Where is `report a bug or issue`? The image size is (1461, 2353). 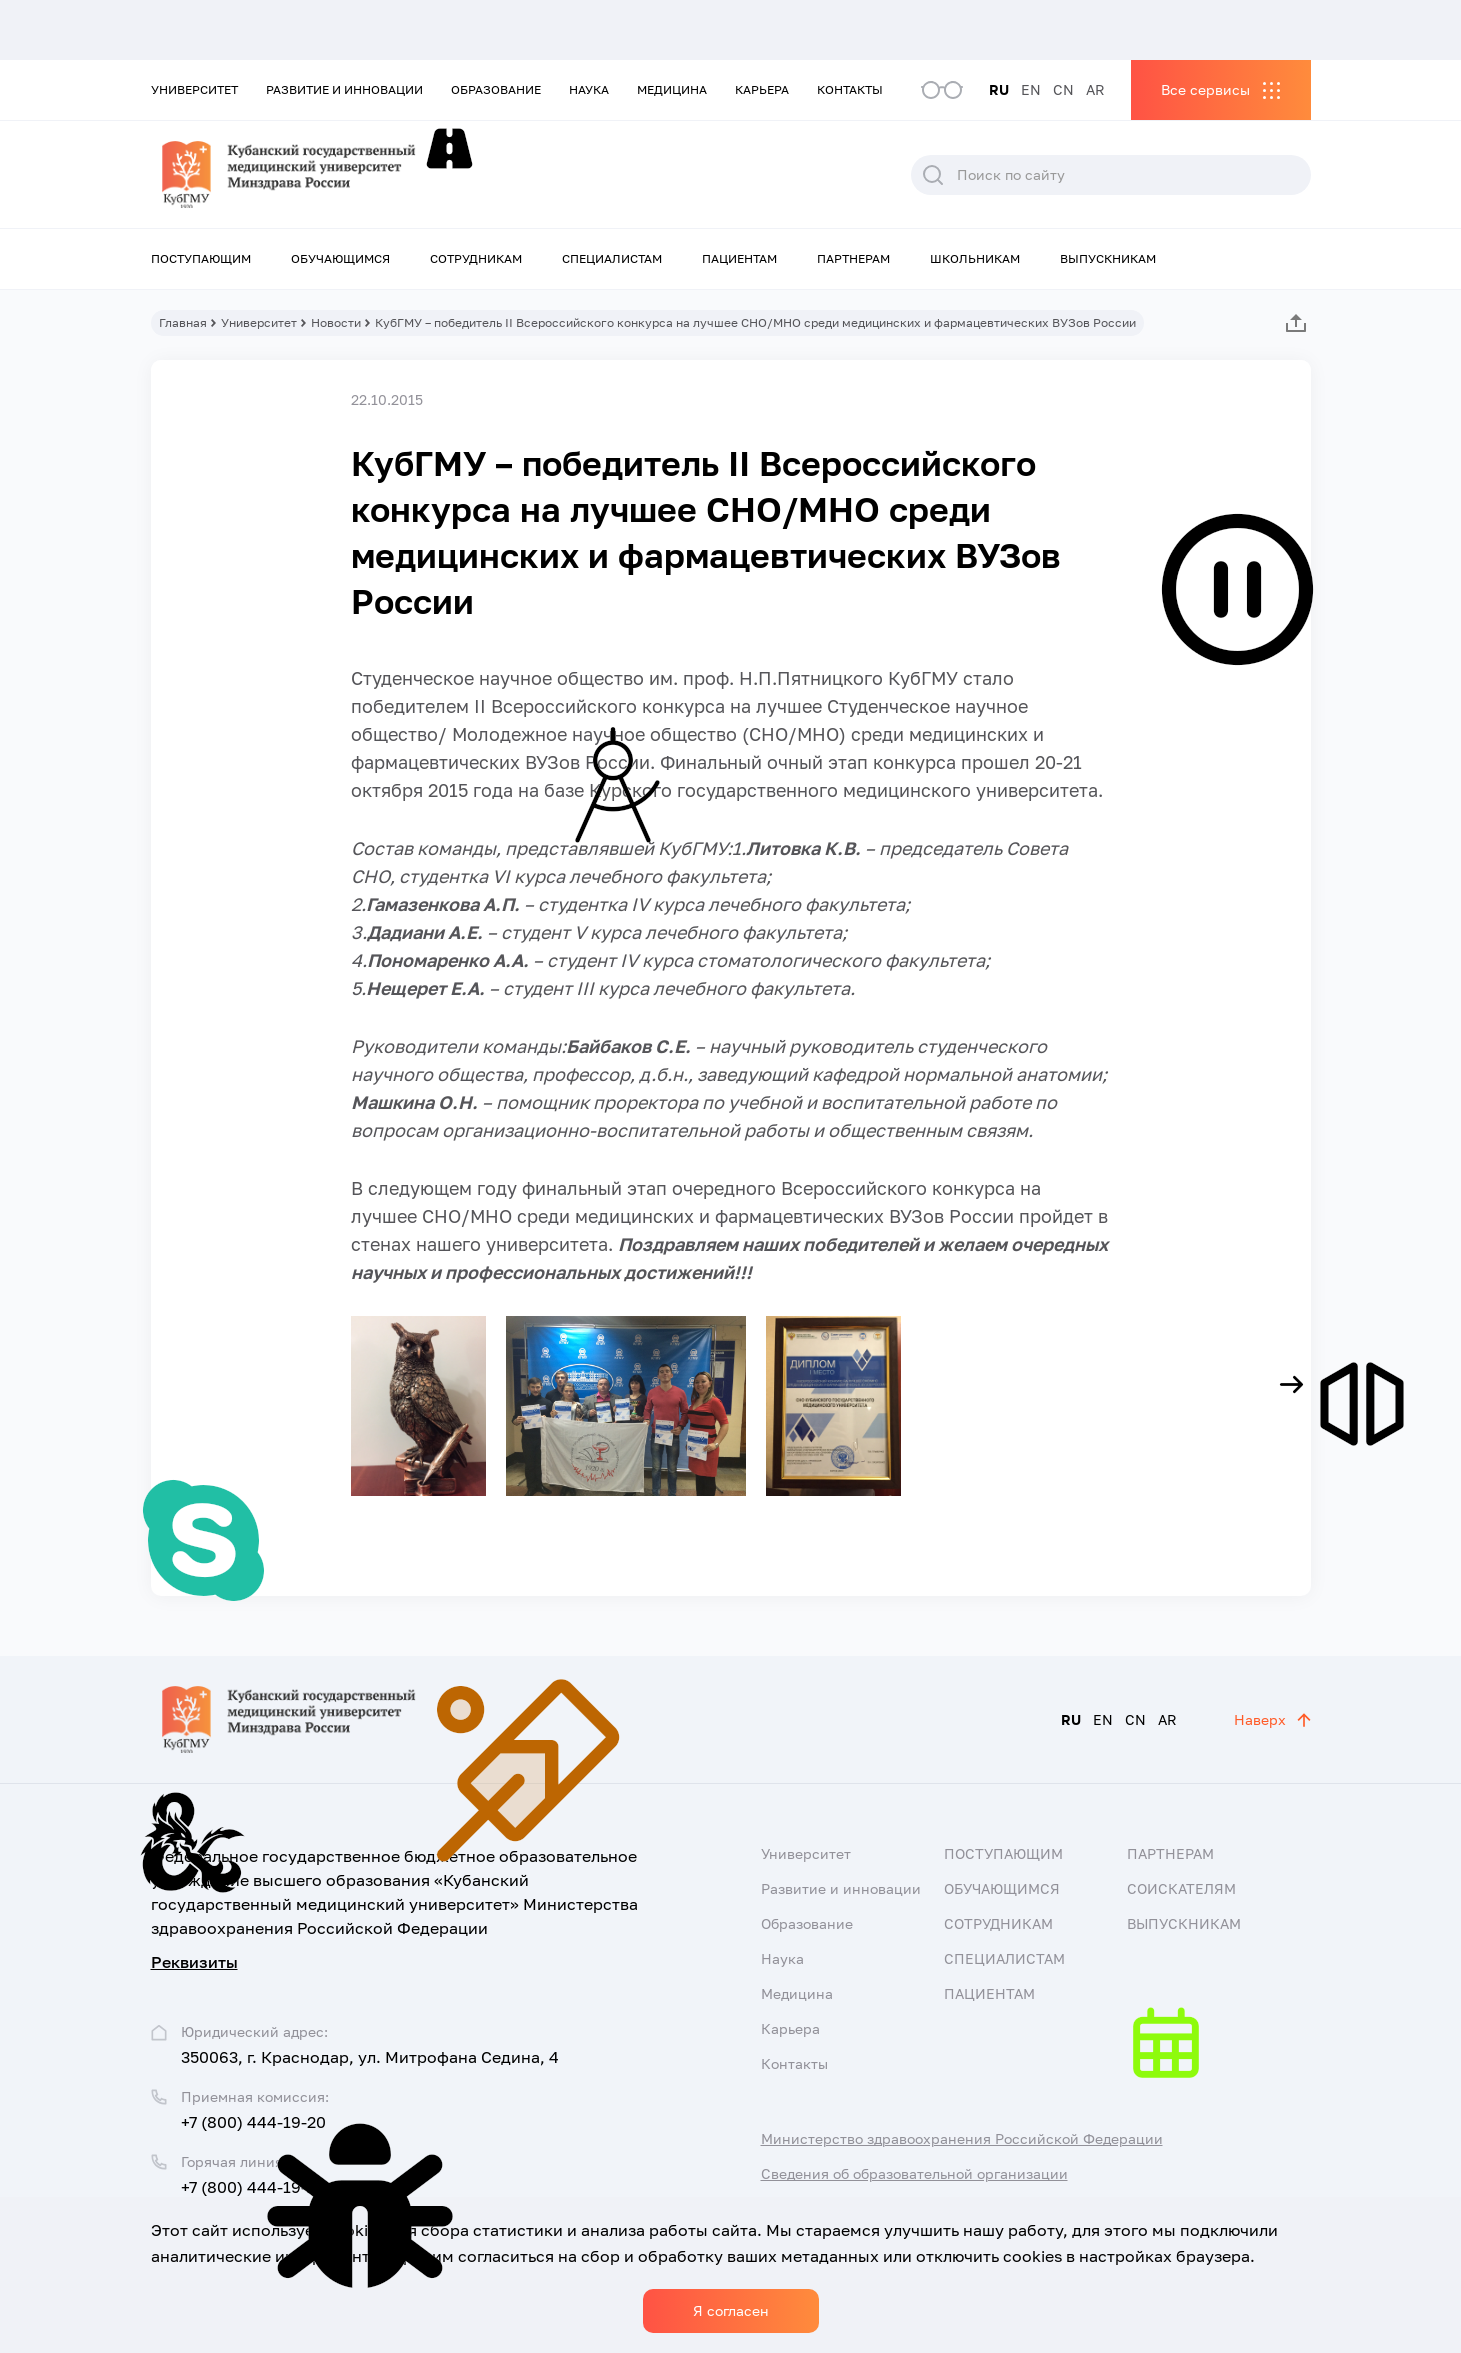
report a bug or issue is located at coordinates (360, 2206).